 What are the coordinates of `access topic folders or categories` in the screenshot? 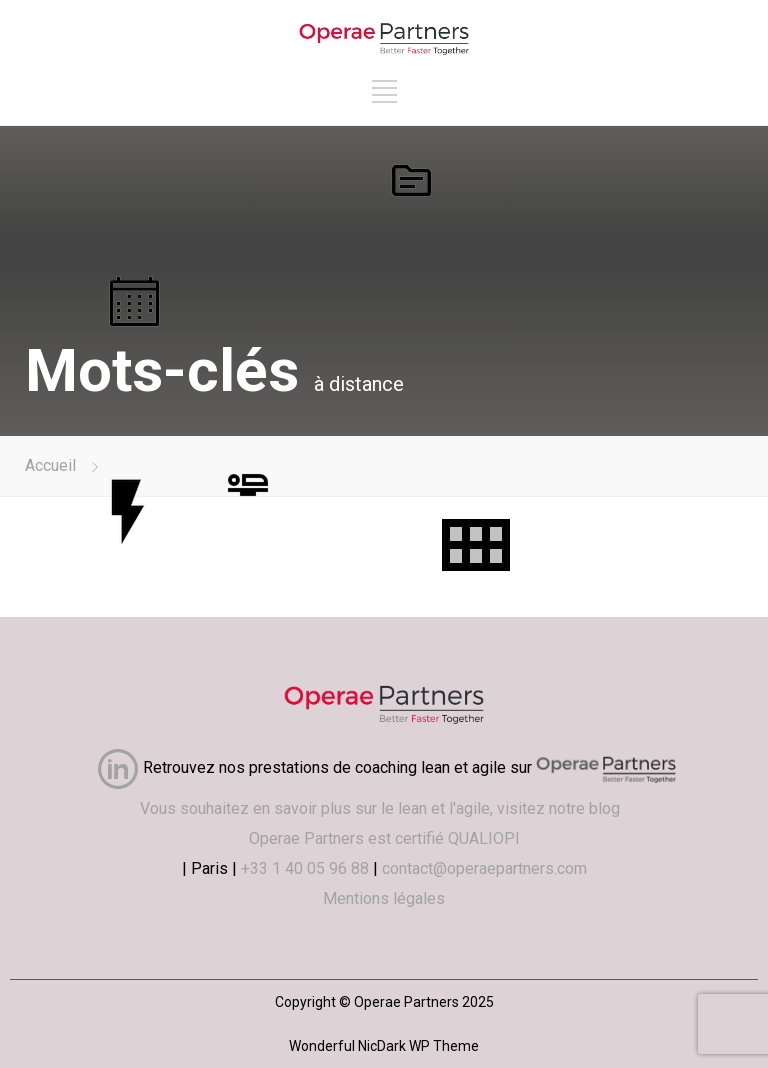 It's located at (411, 180).